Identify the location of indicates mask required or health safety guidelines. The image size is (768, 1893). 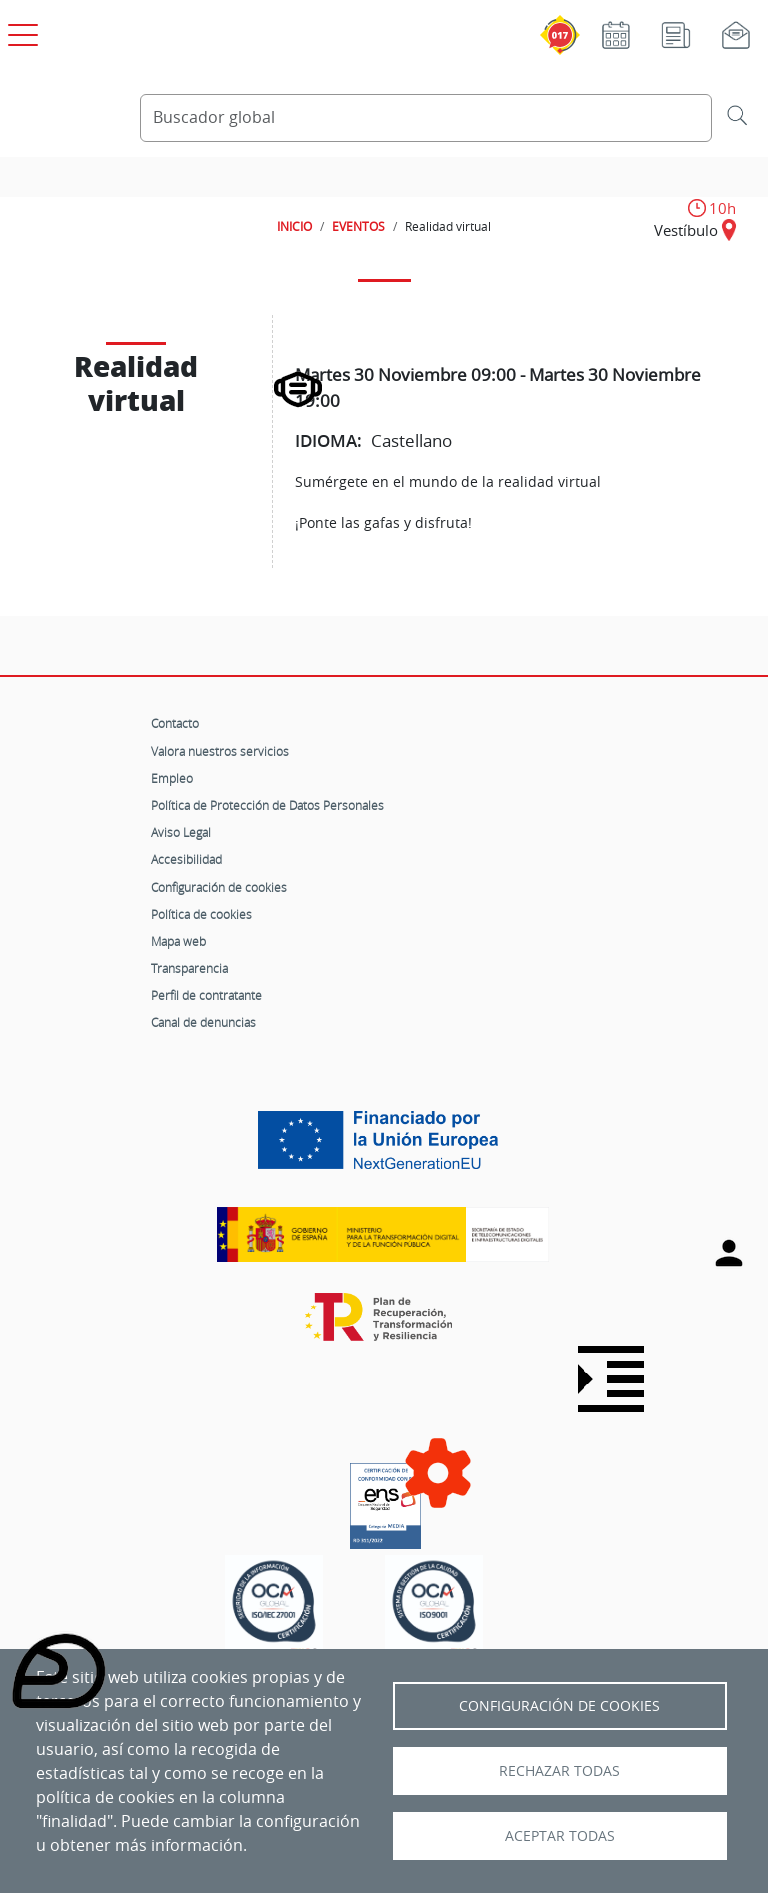
(298, 390).